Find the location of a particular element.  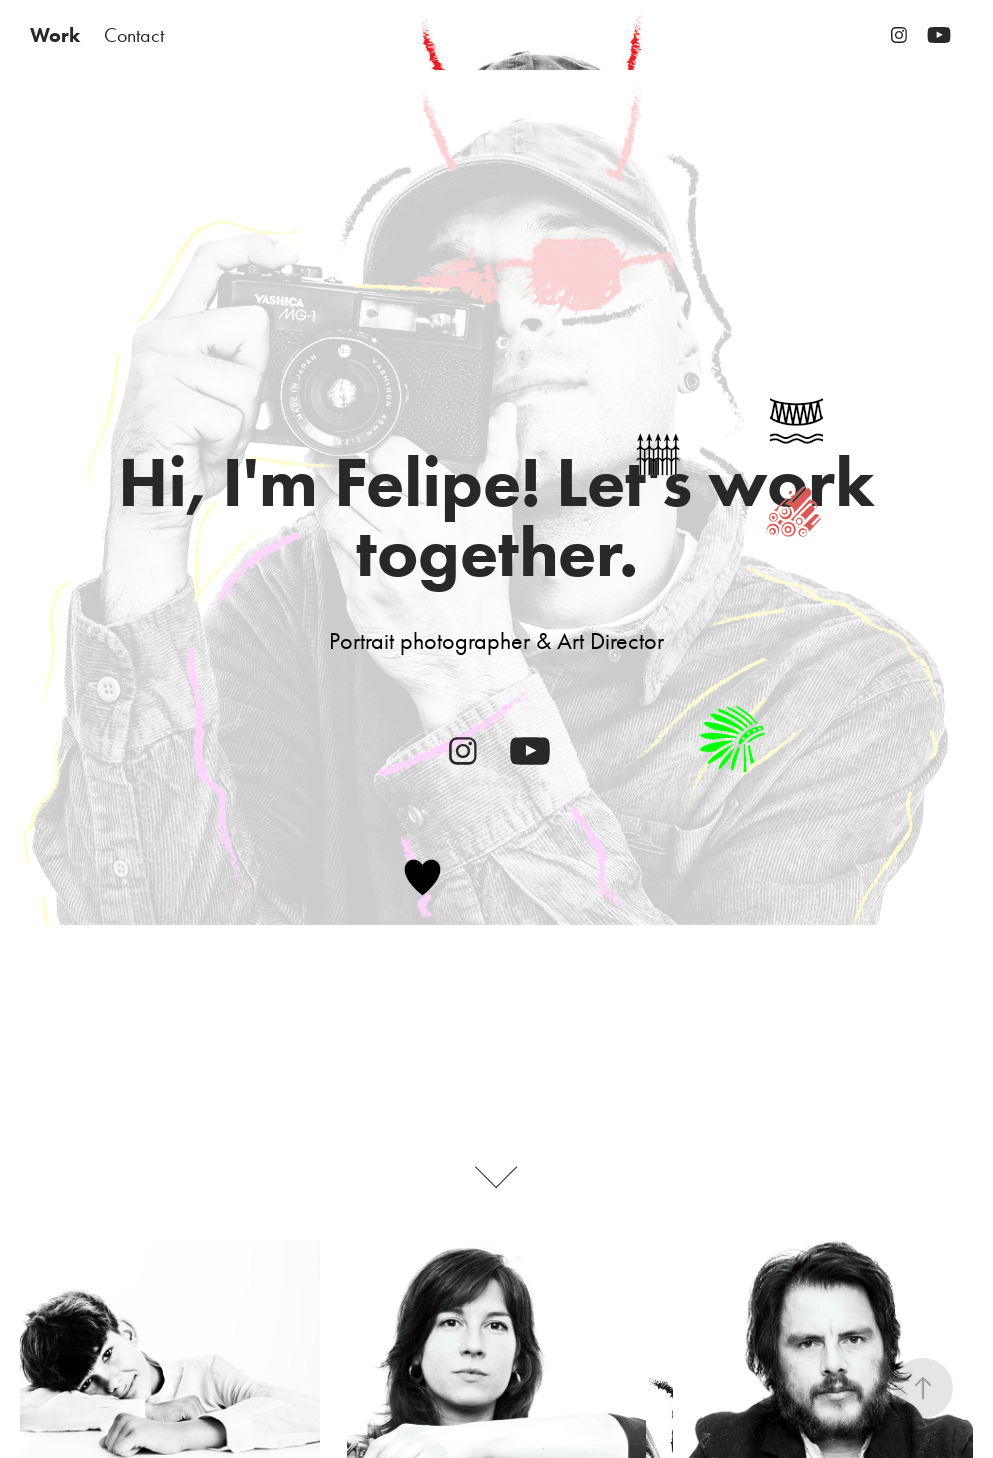

select native american or tribal theme is located at coordinates (732, 739).